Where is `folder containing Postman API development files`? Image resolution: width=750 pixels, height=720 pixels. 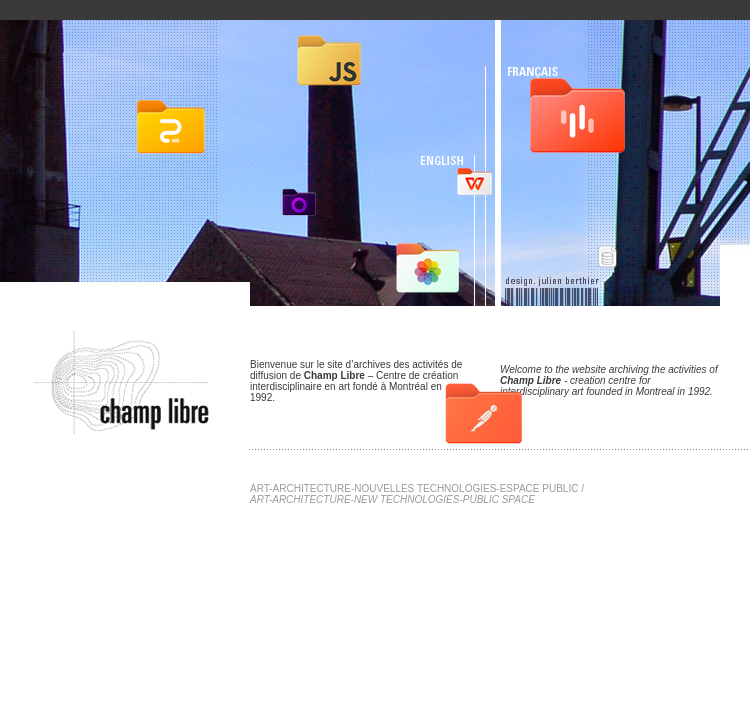 folder containing Postman API development files is located at coordinates (483, 415).